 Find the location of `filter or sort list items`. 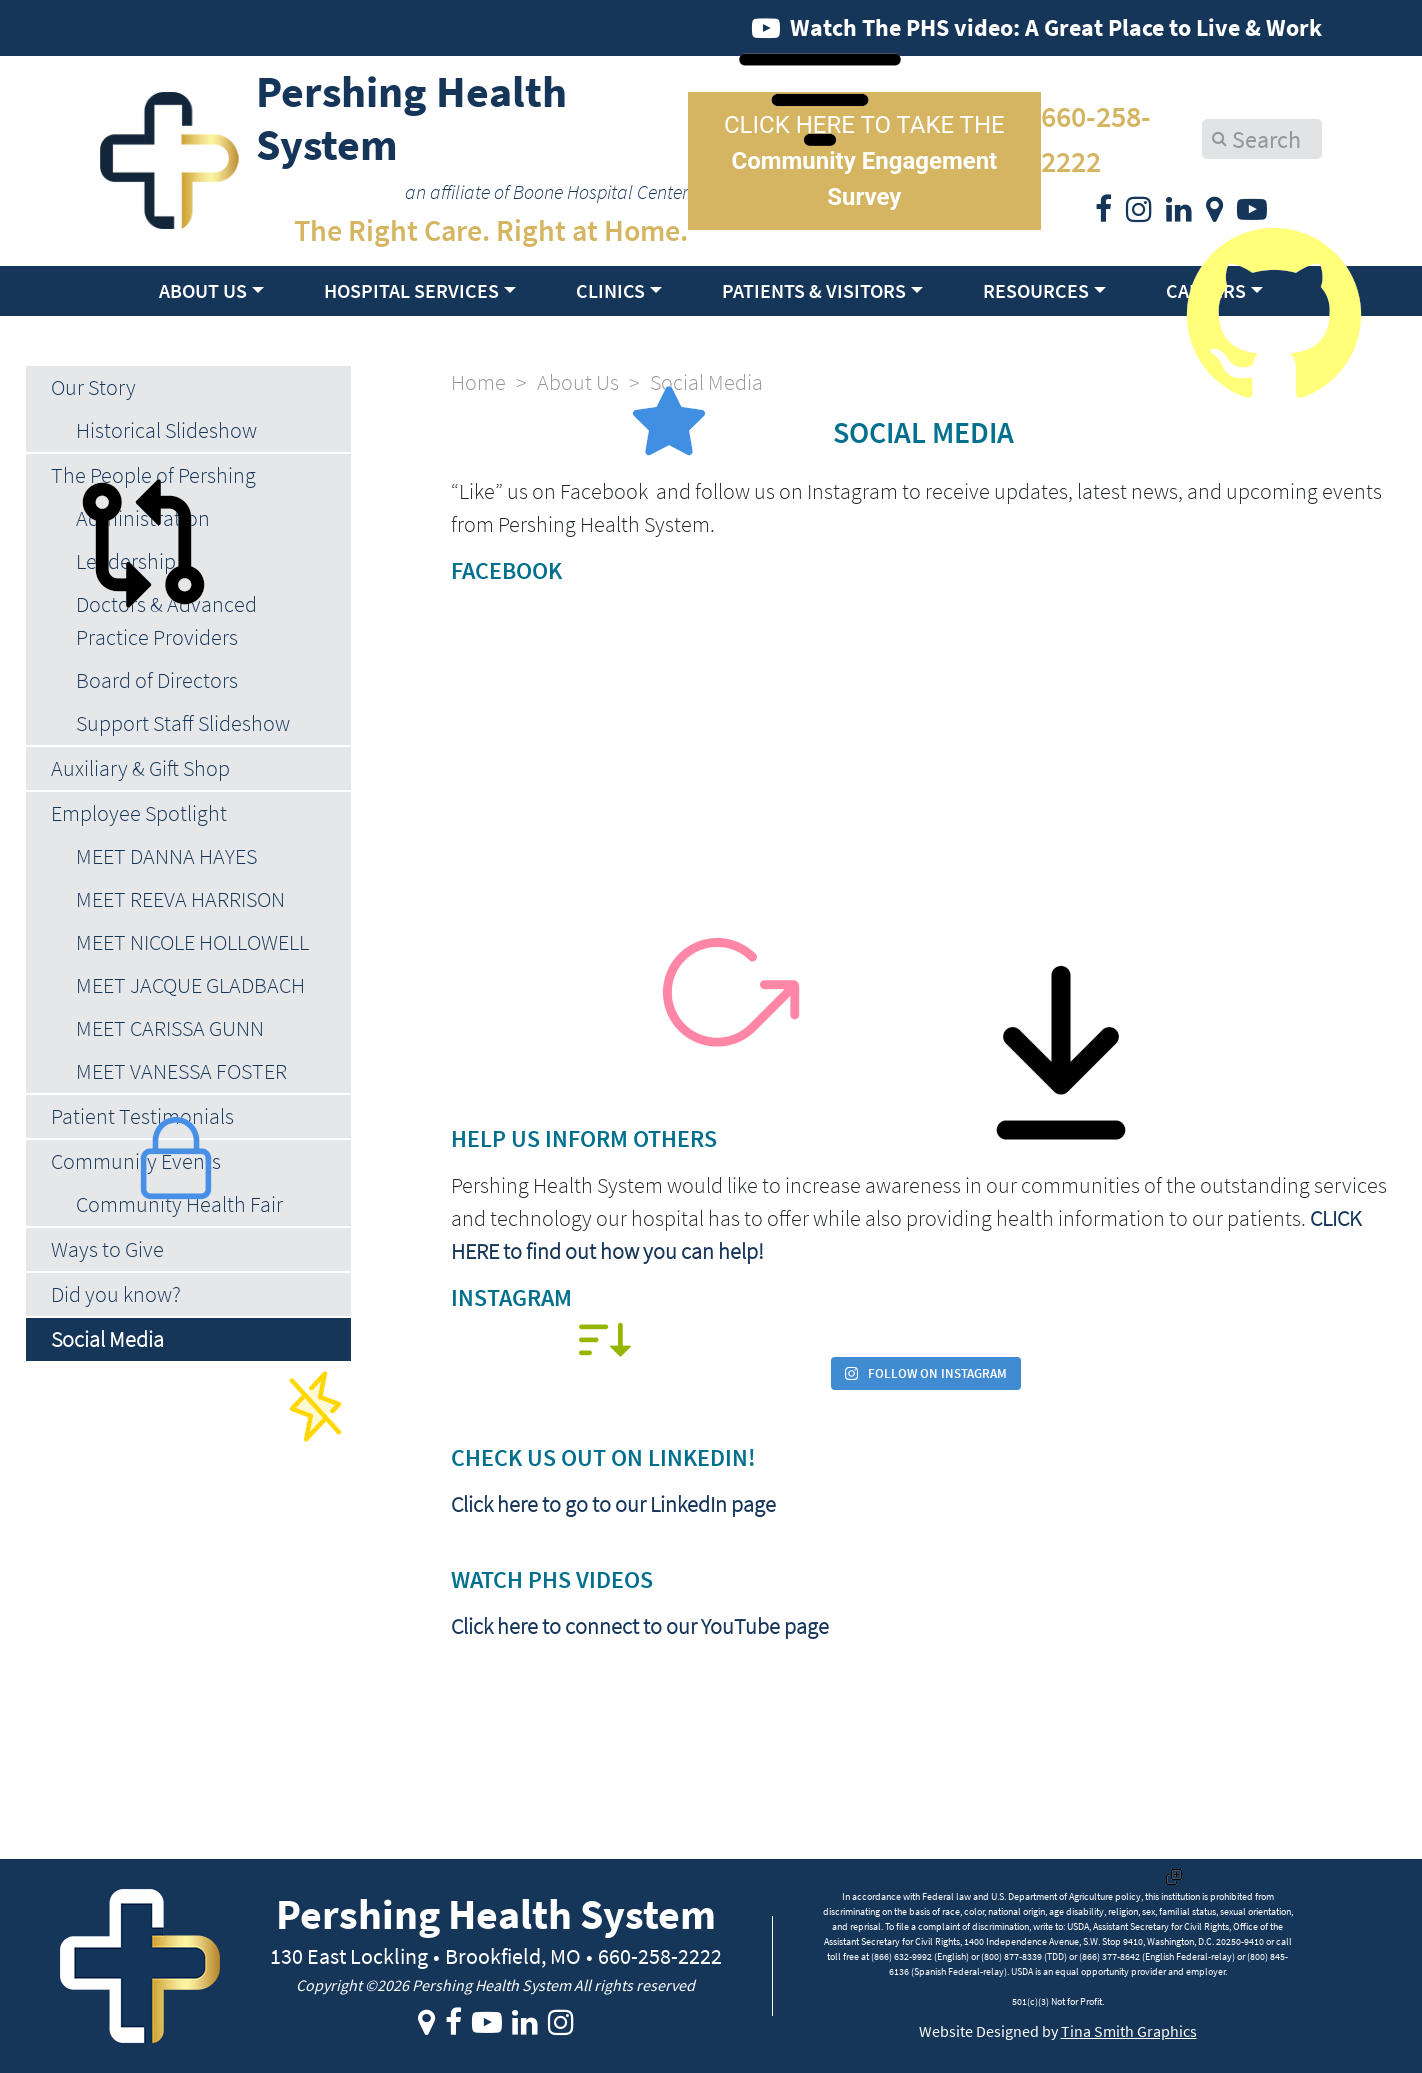

filter or sort list items is located at coordinates (820, 102).